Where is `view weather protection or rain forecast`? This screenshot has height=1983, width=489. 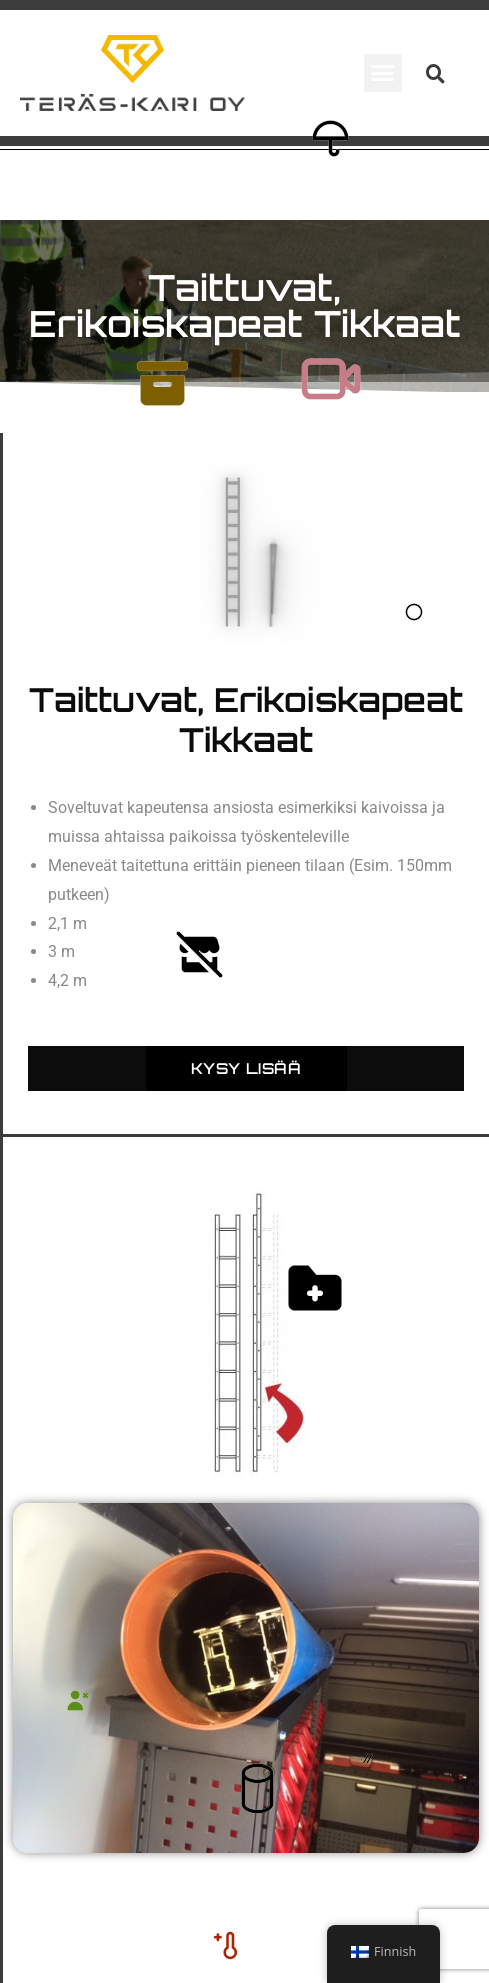
view weather protection or rain forecast is located at coordinates (330, 138).